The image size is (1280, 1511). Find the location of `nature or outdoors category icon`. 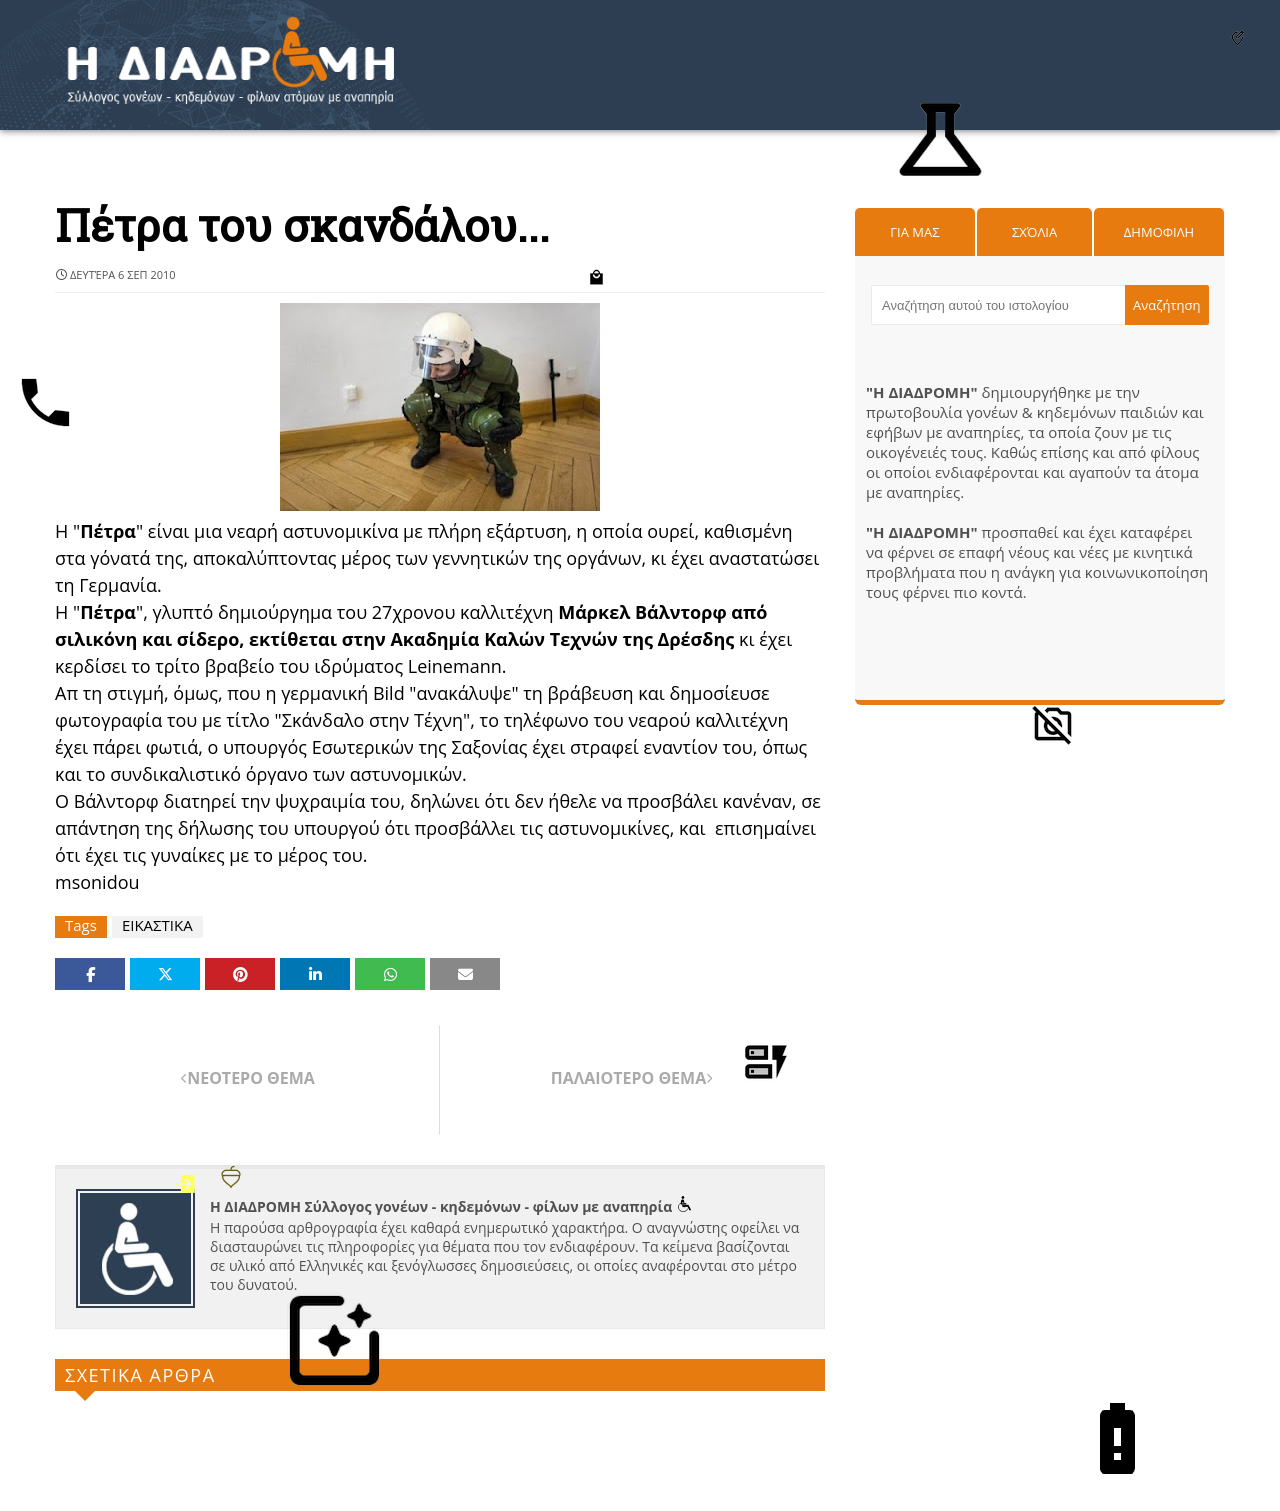

nature or outdoors category icon is located at coordinates (231, 1177).